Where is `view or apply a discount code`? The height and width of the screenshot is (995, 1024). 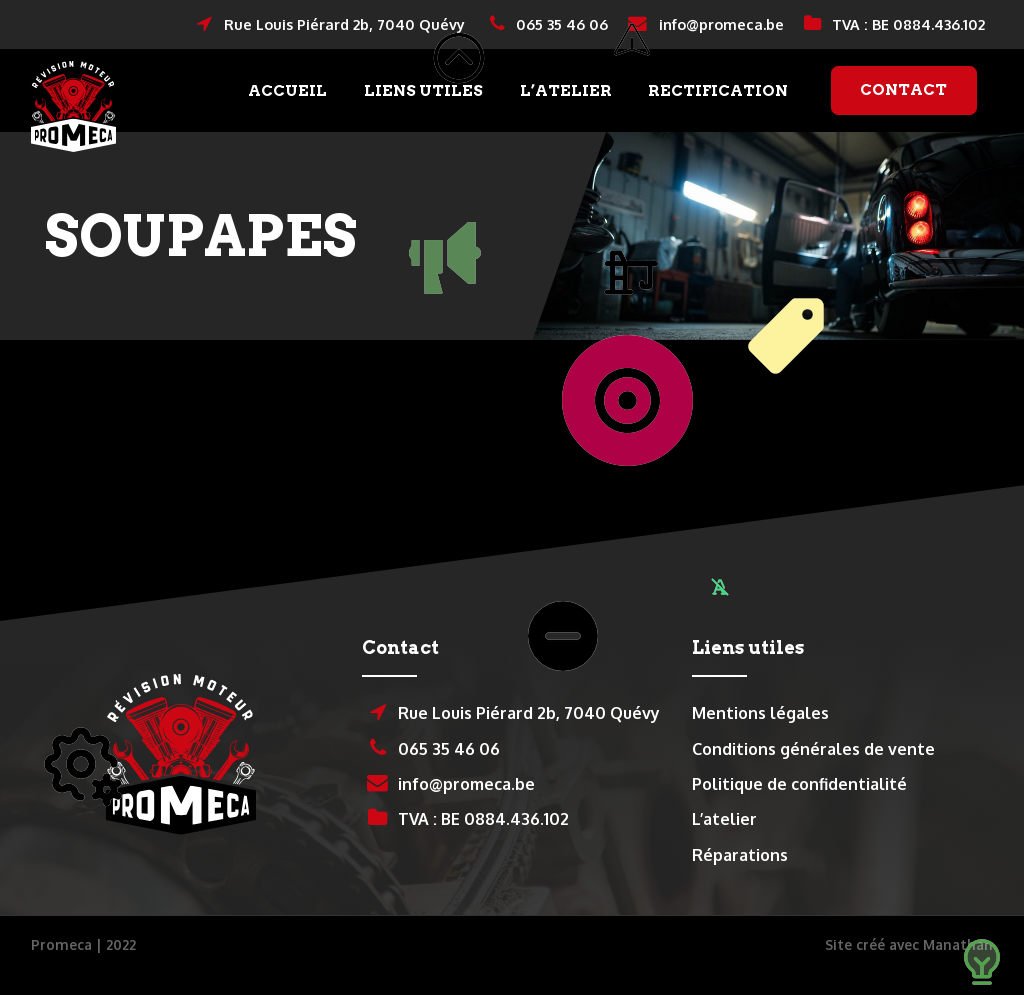 view or apply a discount code is located at coordinates (786, 336).